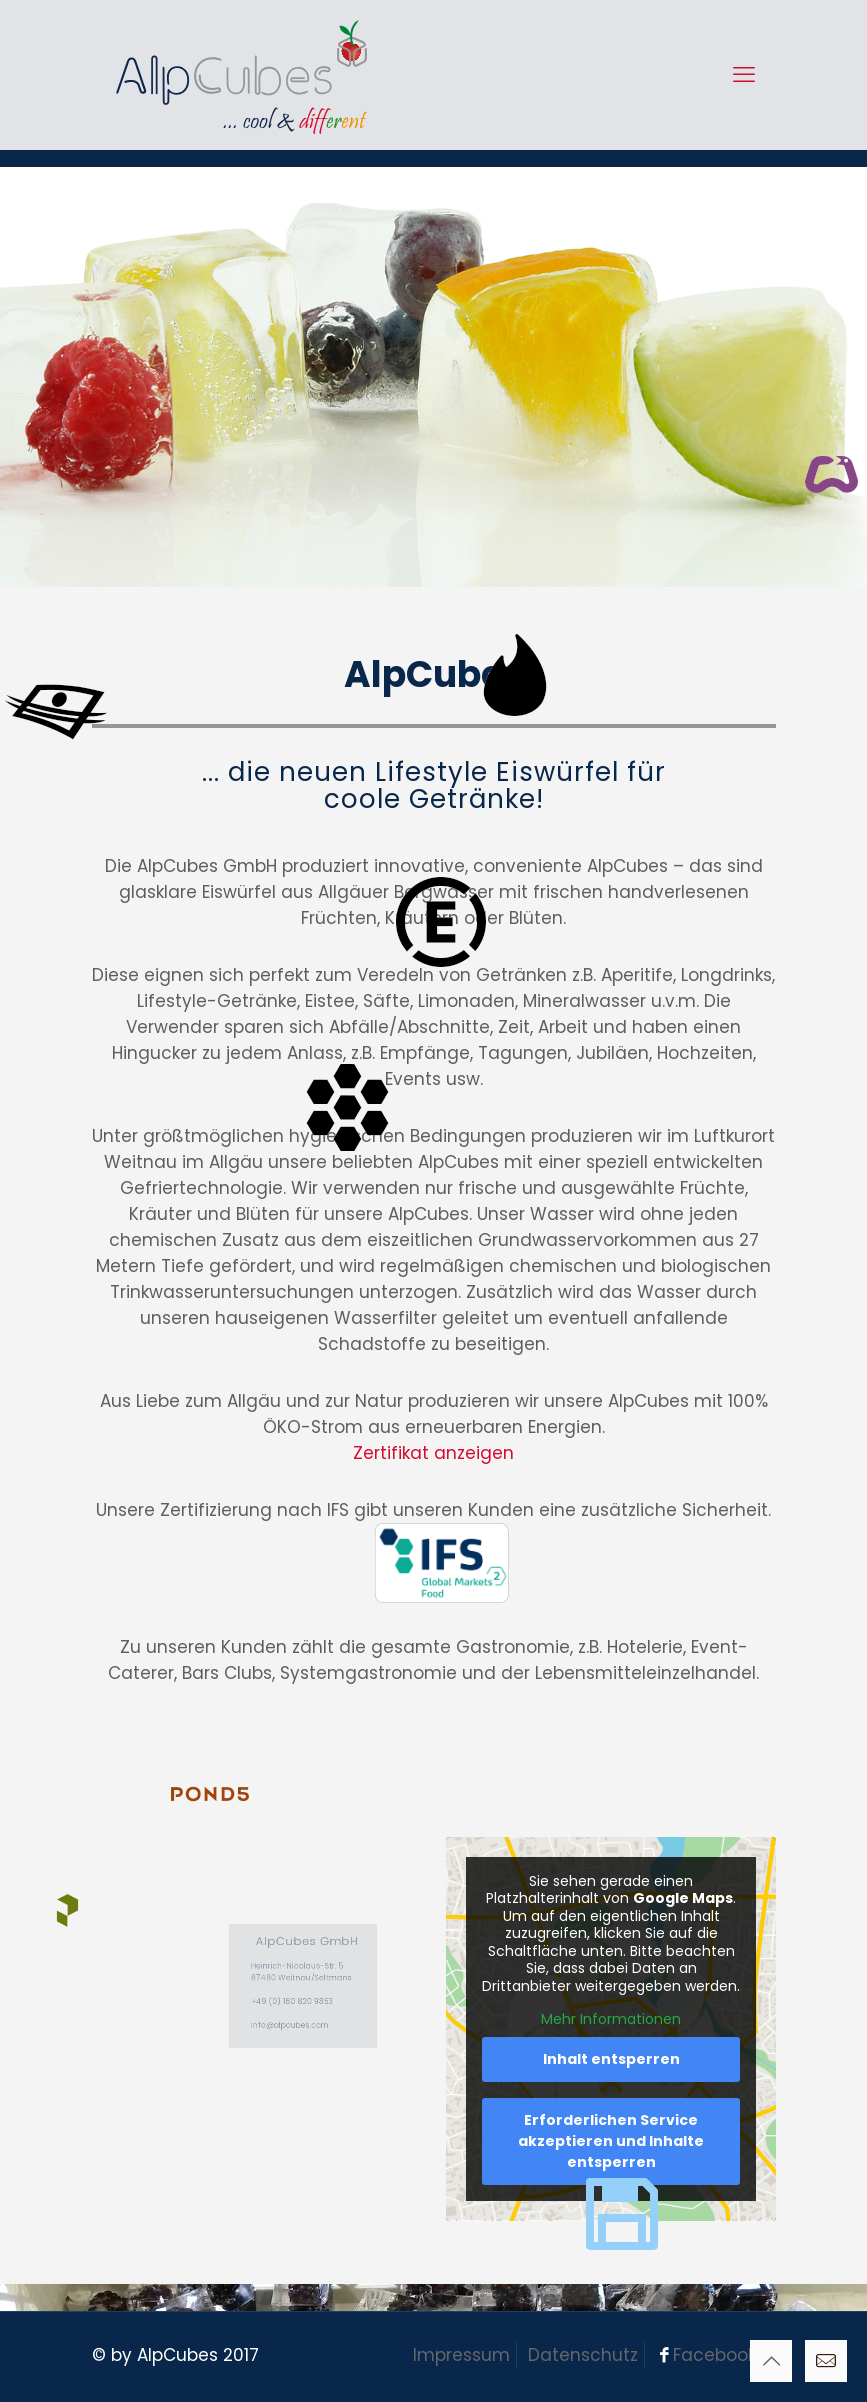 The height and width of the screenshot is (2402, 867). Describe the element at coordinates (441, 922) in the screenshot. I see `open the Expensify app` at that location.